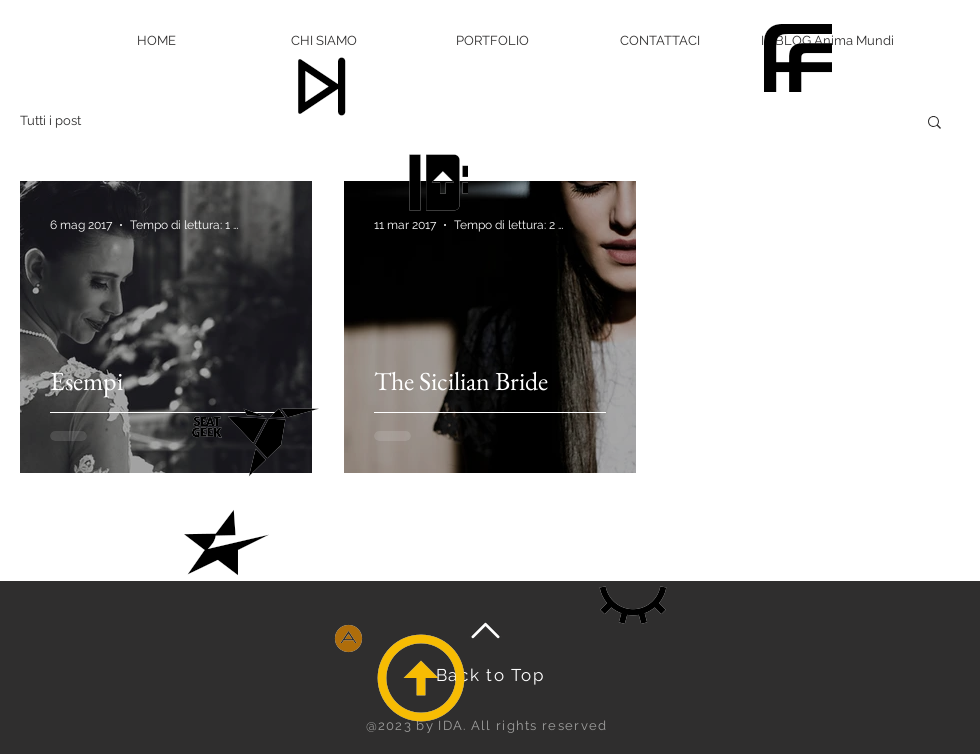 The height and width of the screenshot is (754, 980). Describe the element at coordinates (273, 442) in the screenshot. I see `visit freelancer.com website` at that location.